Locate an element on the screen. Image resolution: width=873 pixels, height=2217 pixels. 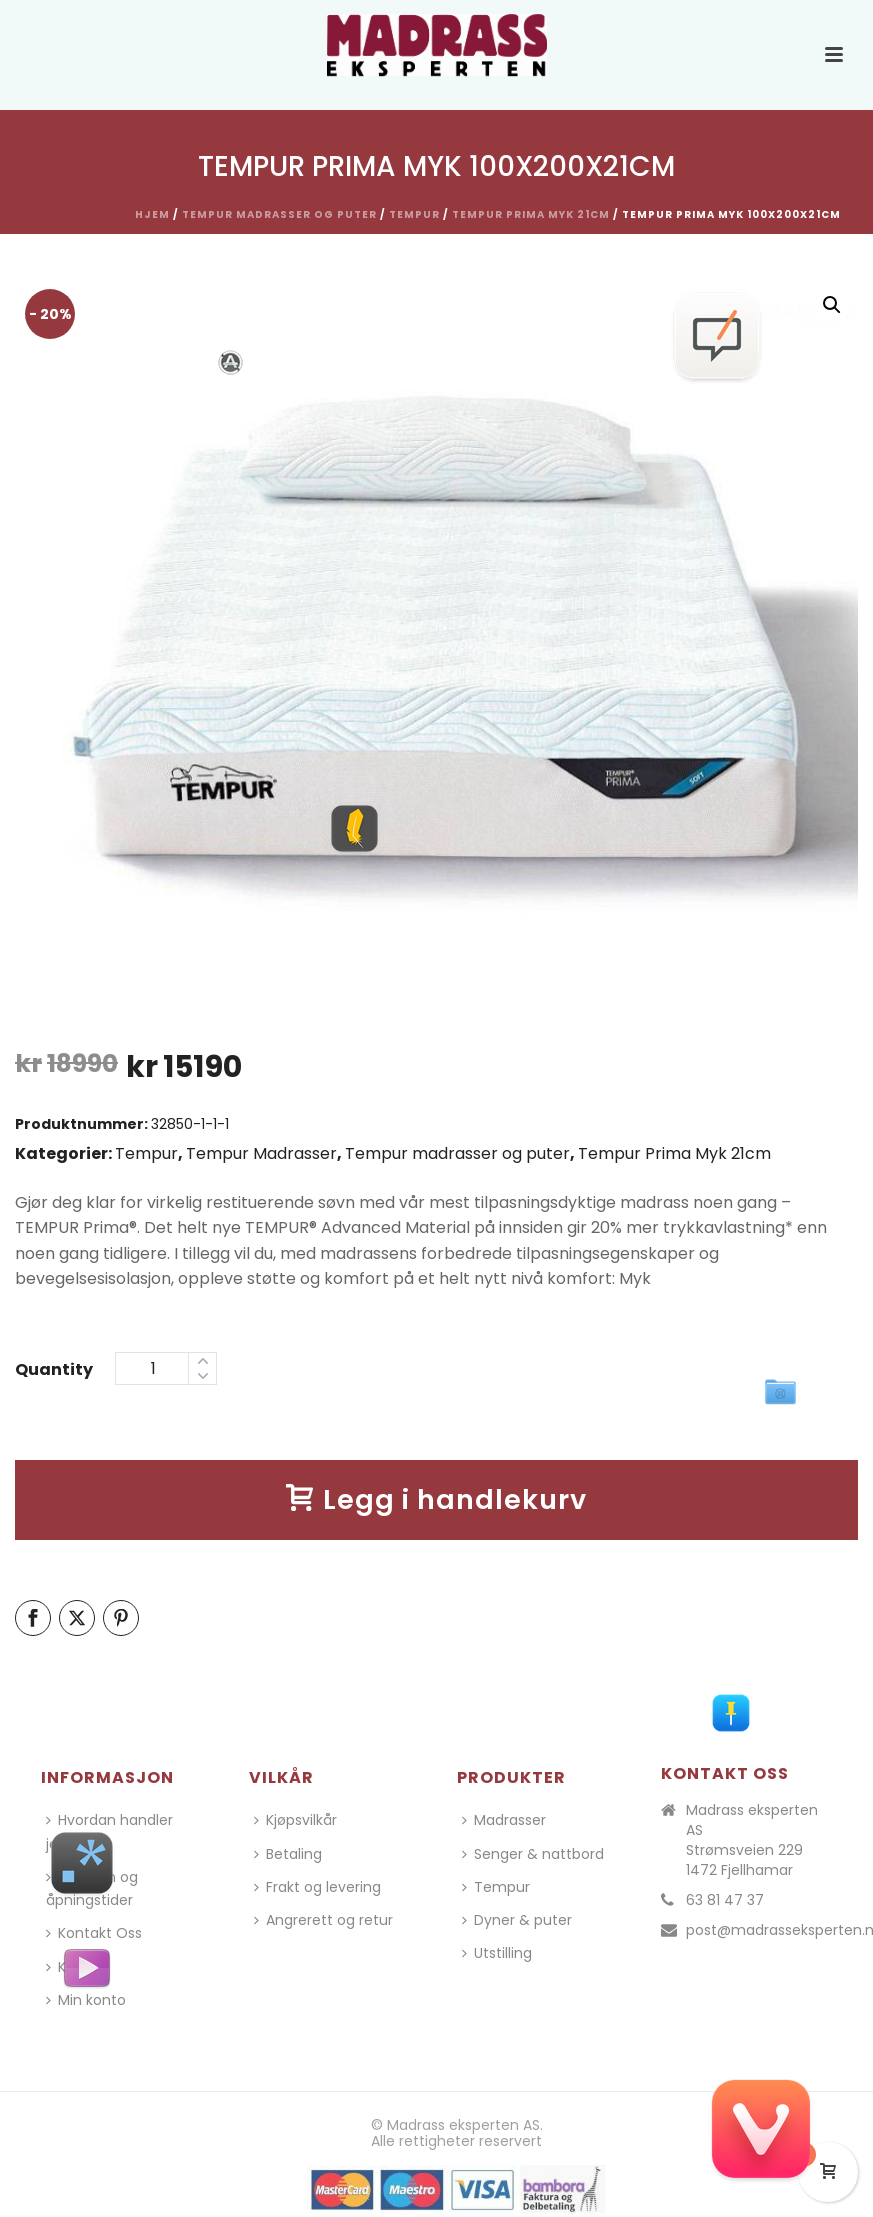
access support files and resources is located at coordinates (780, 1391).